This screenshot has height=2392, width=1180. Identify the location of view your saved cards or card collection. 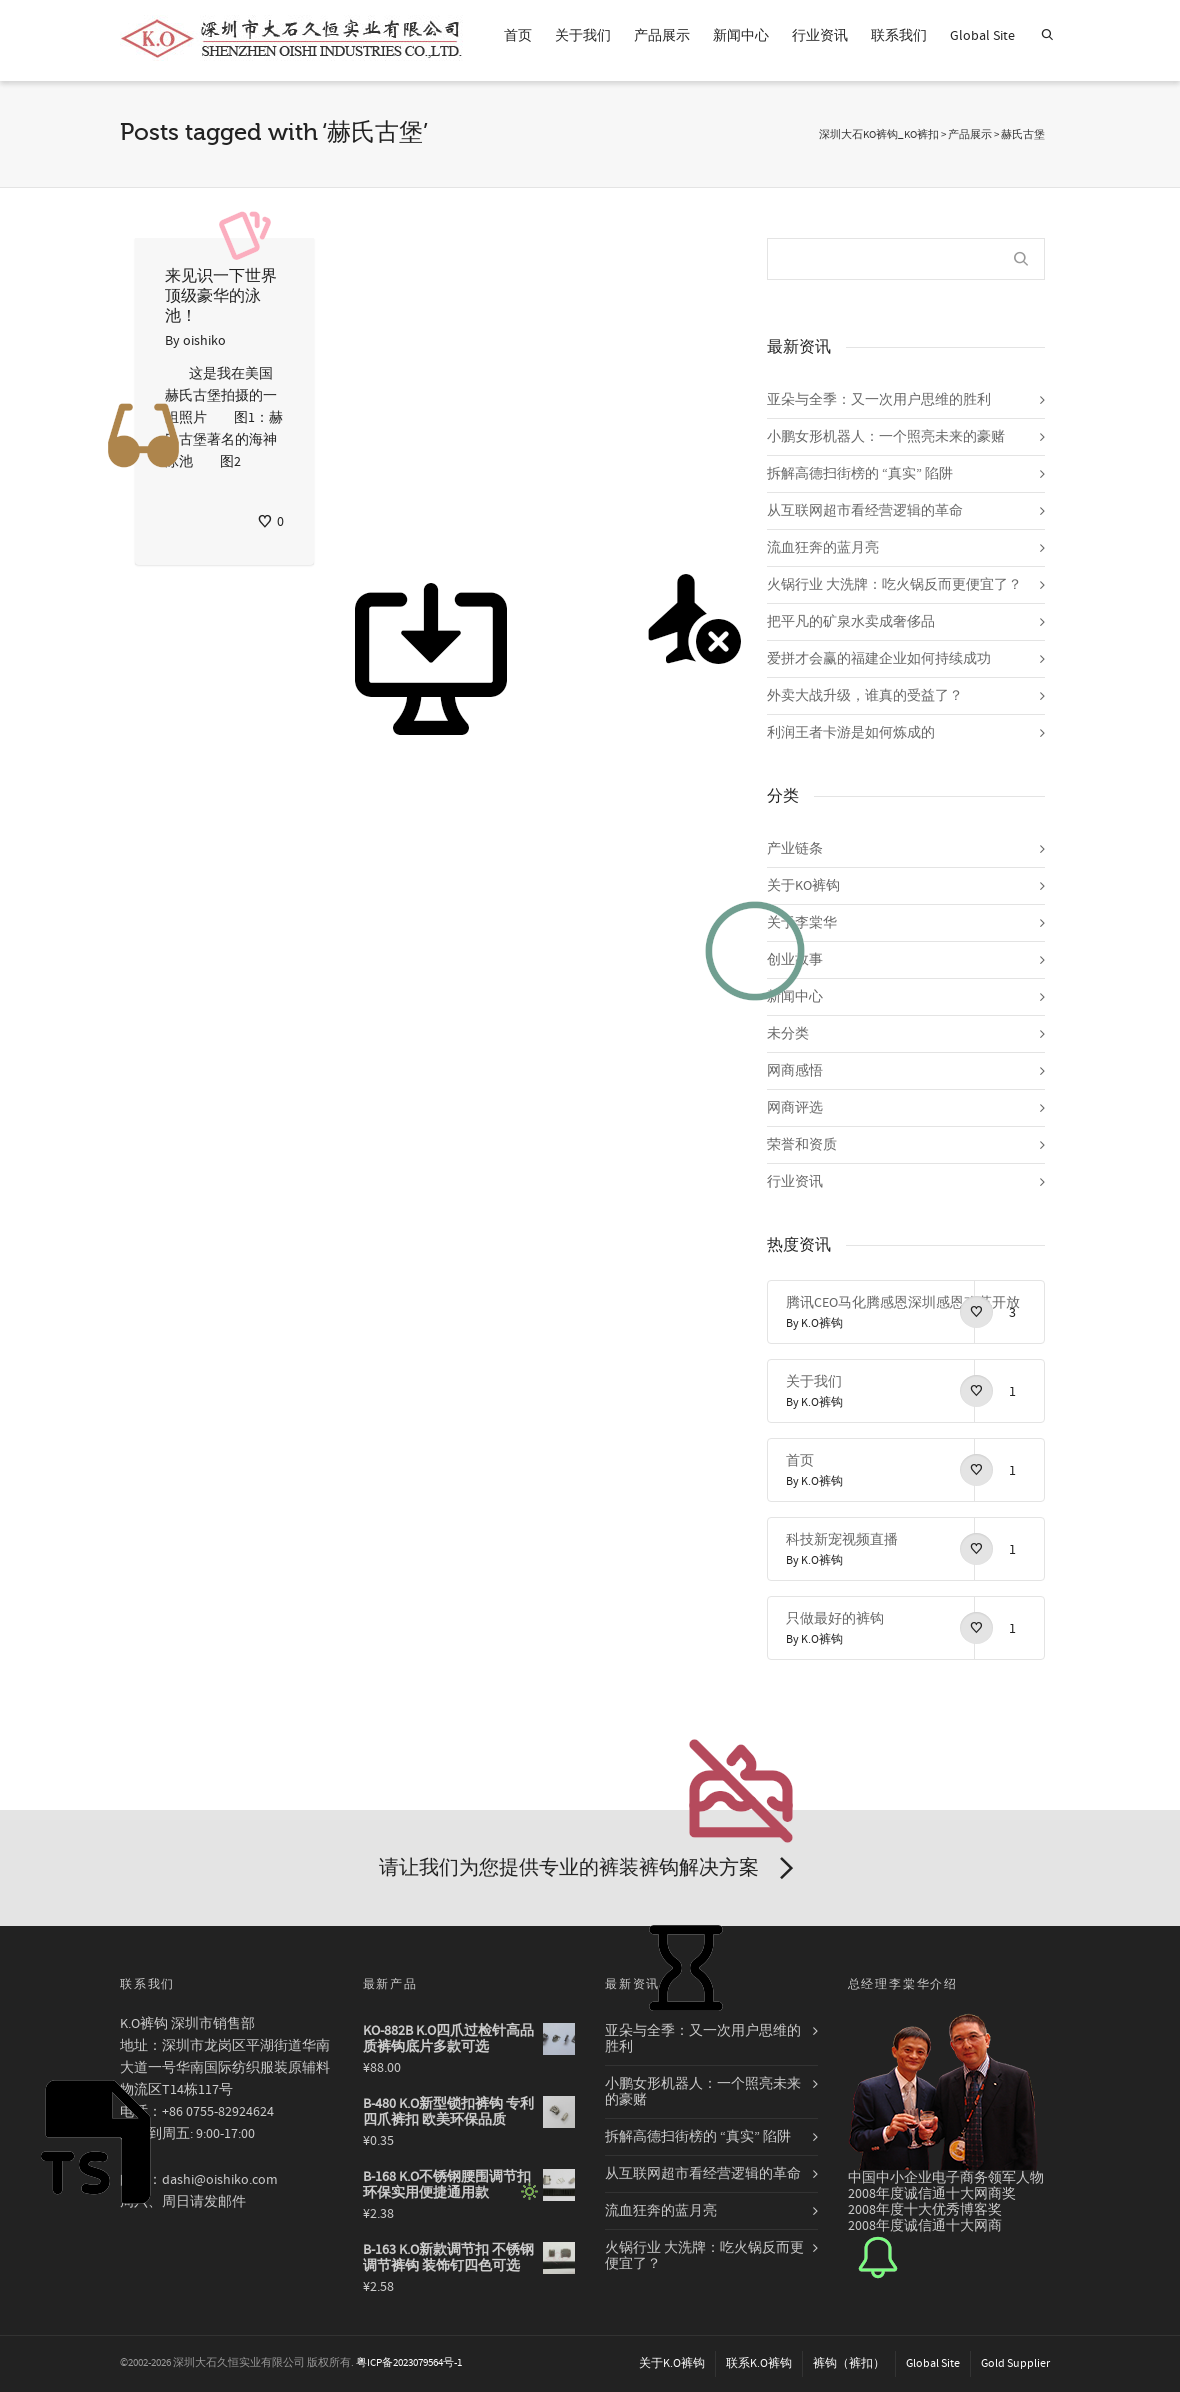
(244, 234).